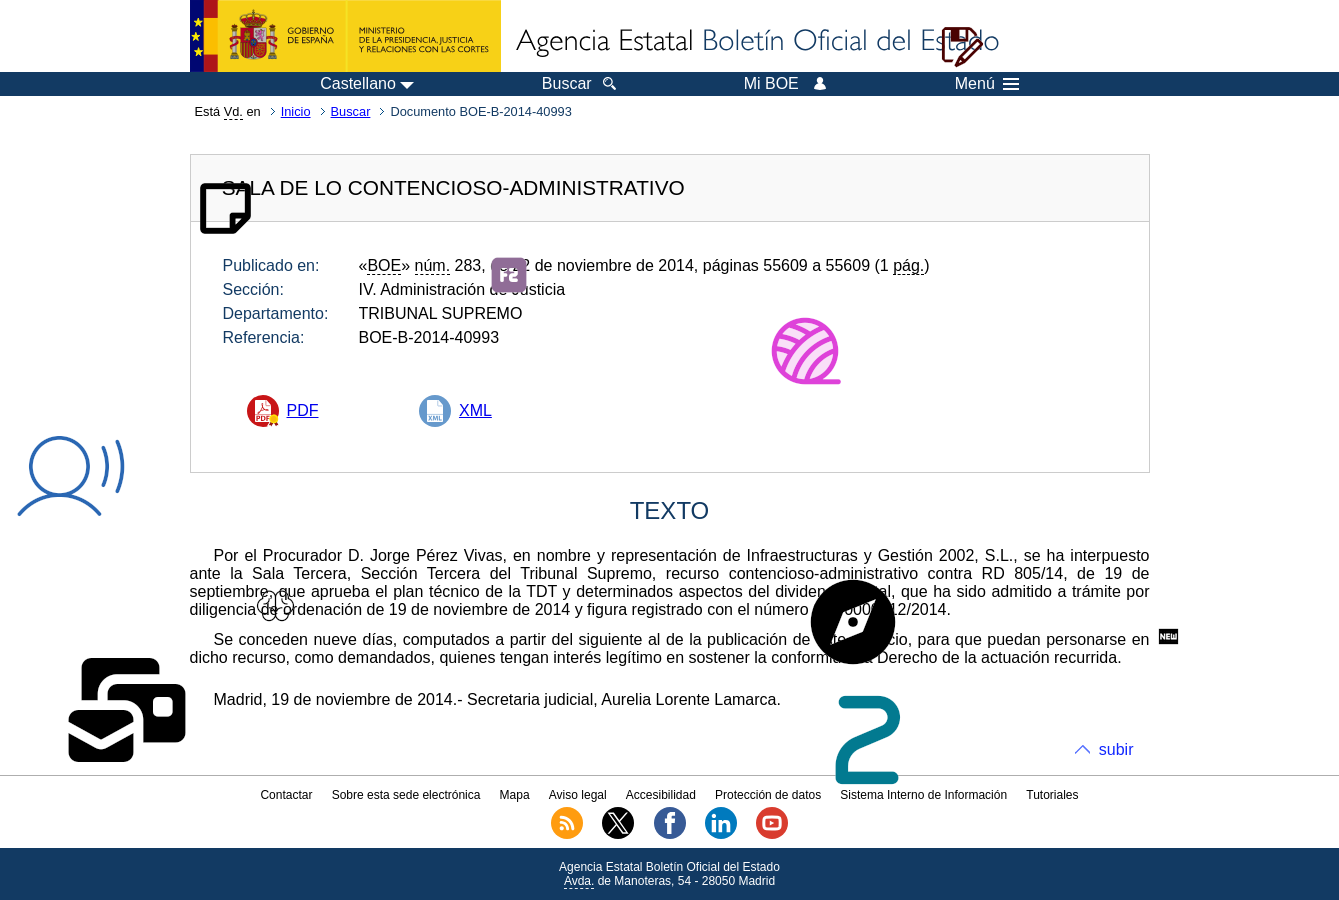 The height and width of the screenshot is (900, 1339). What do you see at coordinates (509, 275) in the screenshot?
I see `toggle F2 function key shortcut` at bounding box center [509, 275].